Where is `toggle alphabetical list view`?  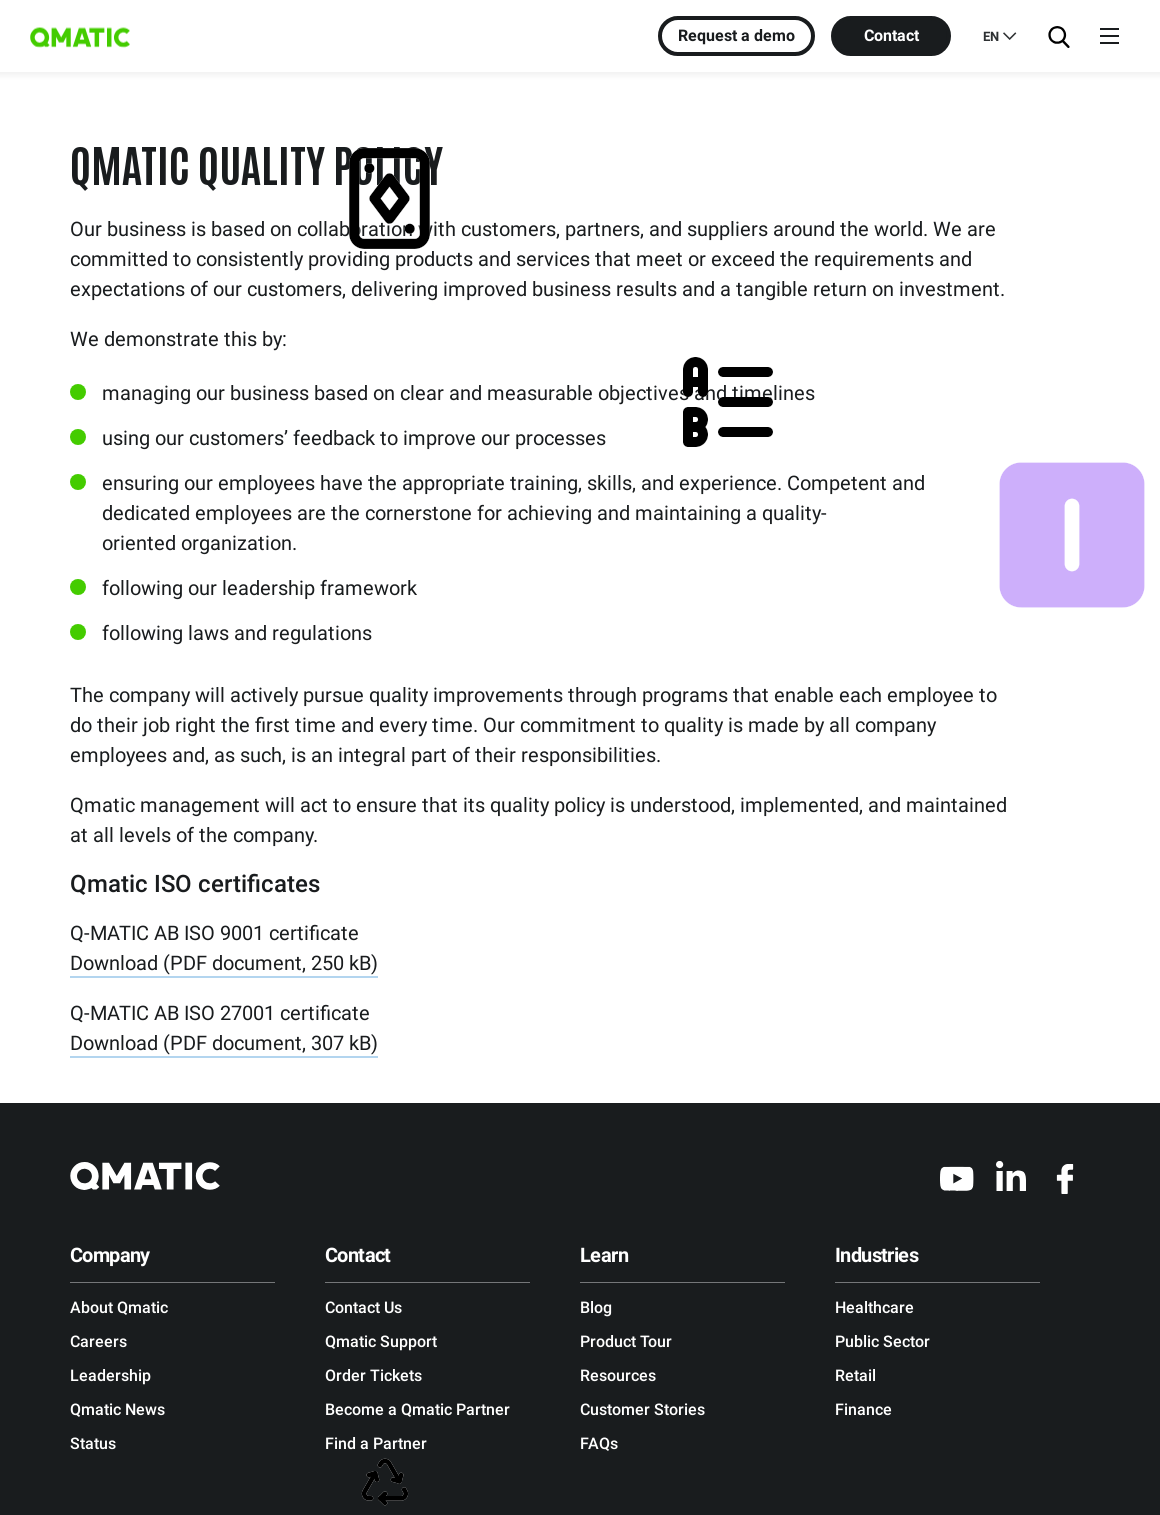
toggle alphabetical list view is located at coordinates (728, 402).